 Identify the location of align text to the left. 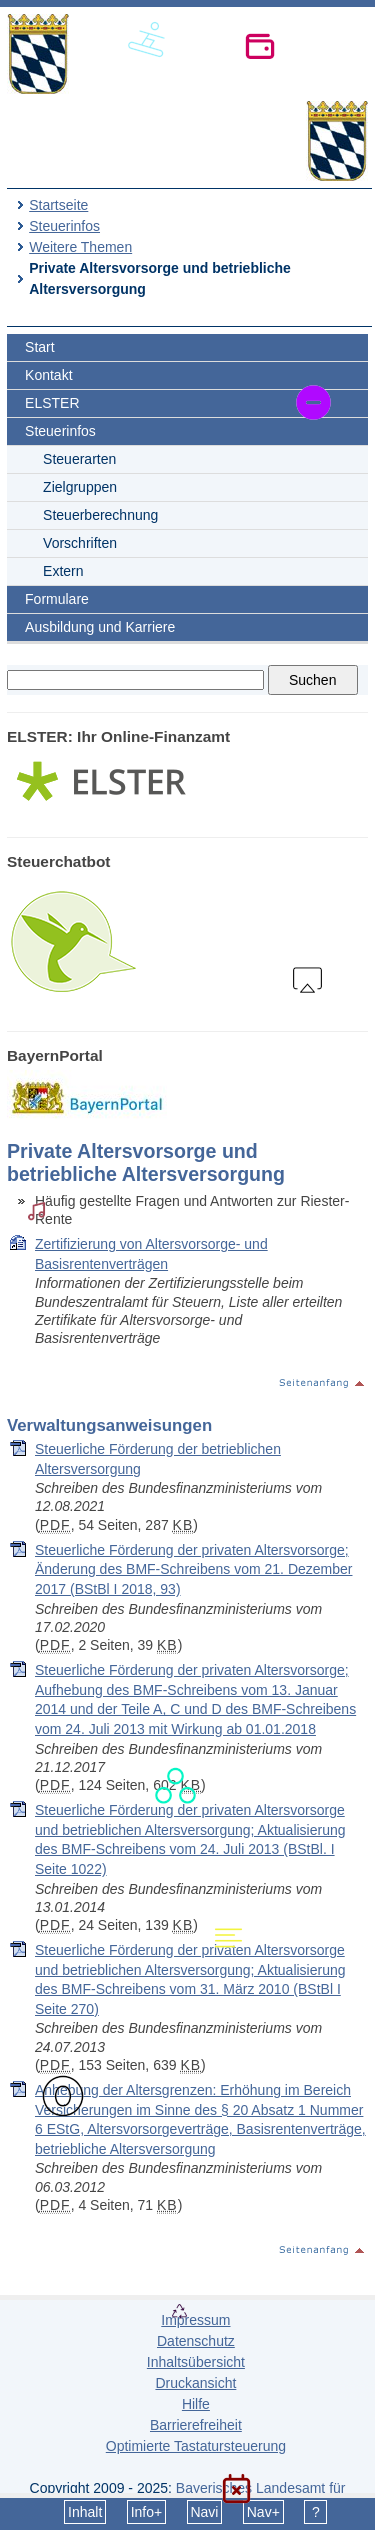
(228, 1938).